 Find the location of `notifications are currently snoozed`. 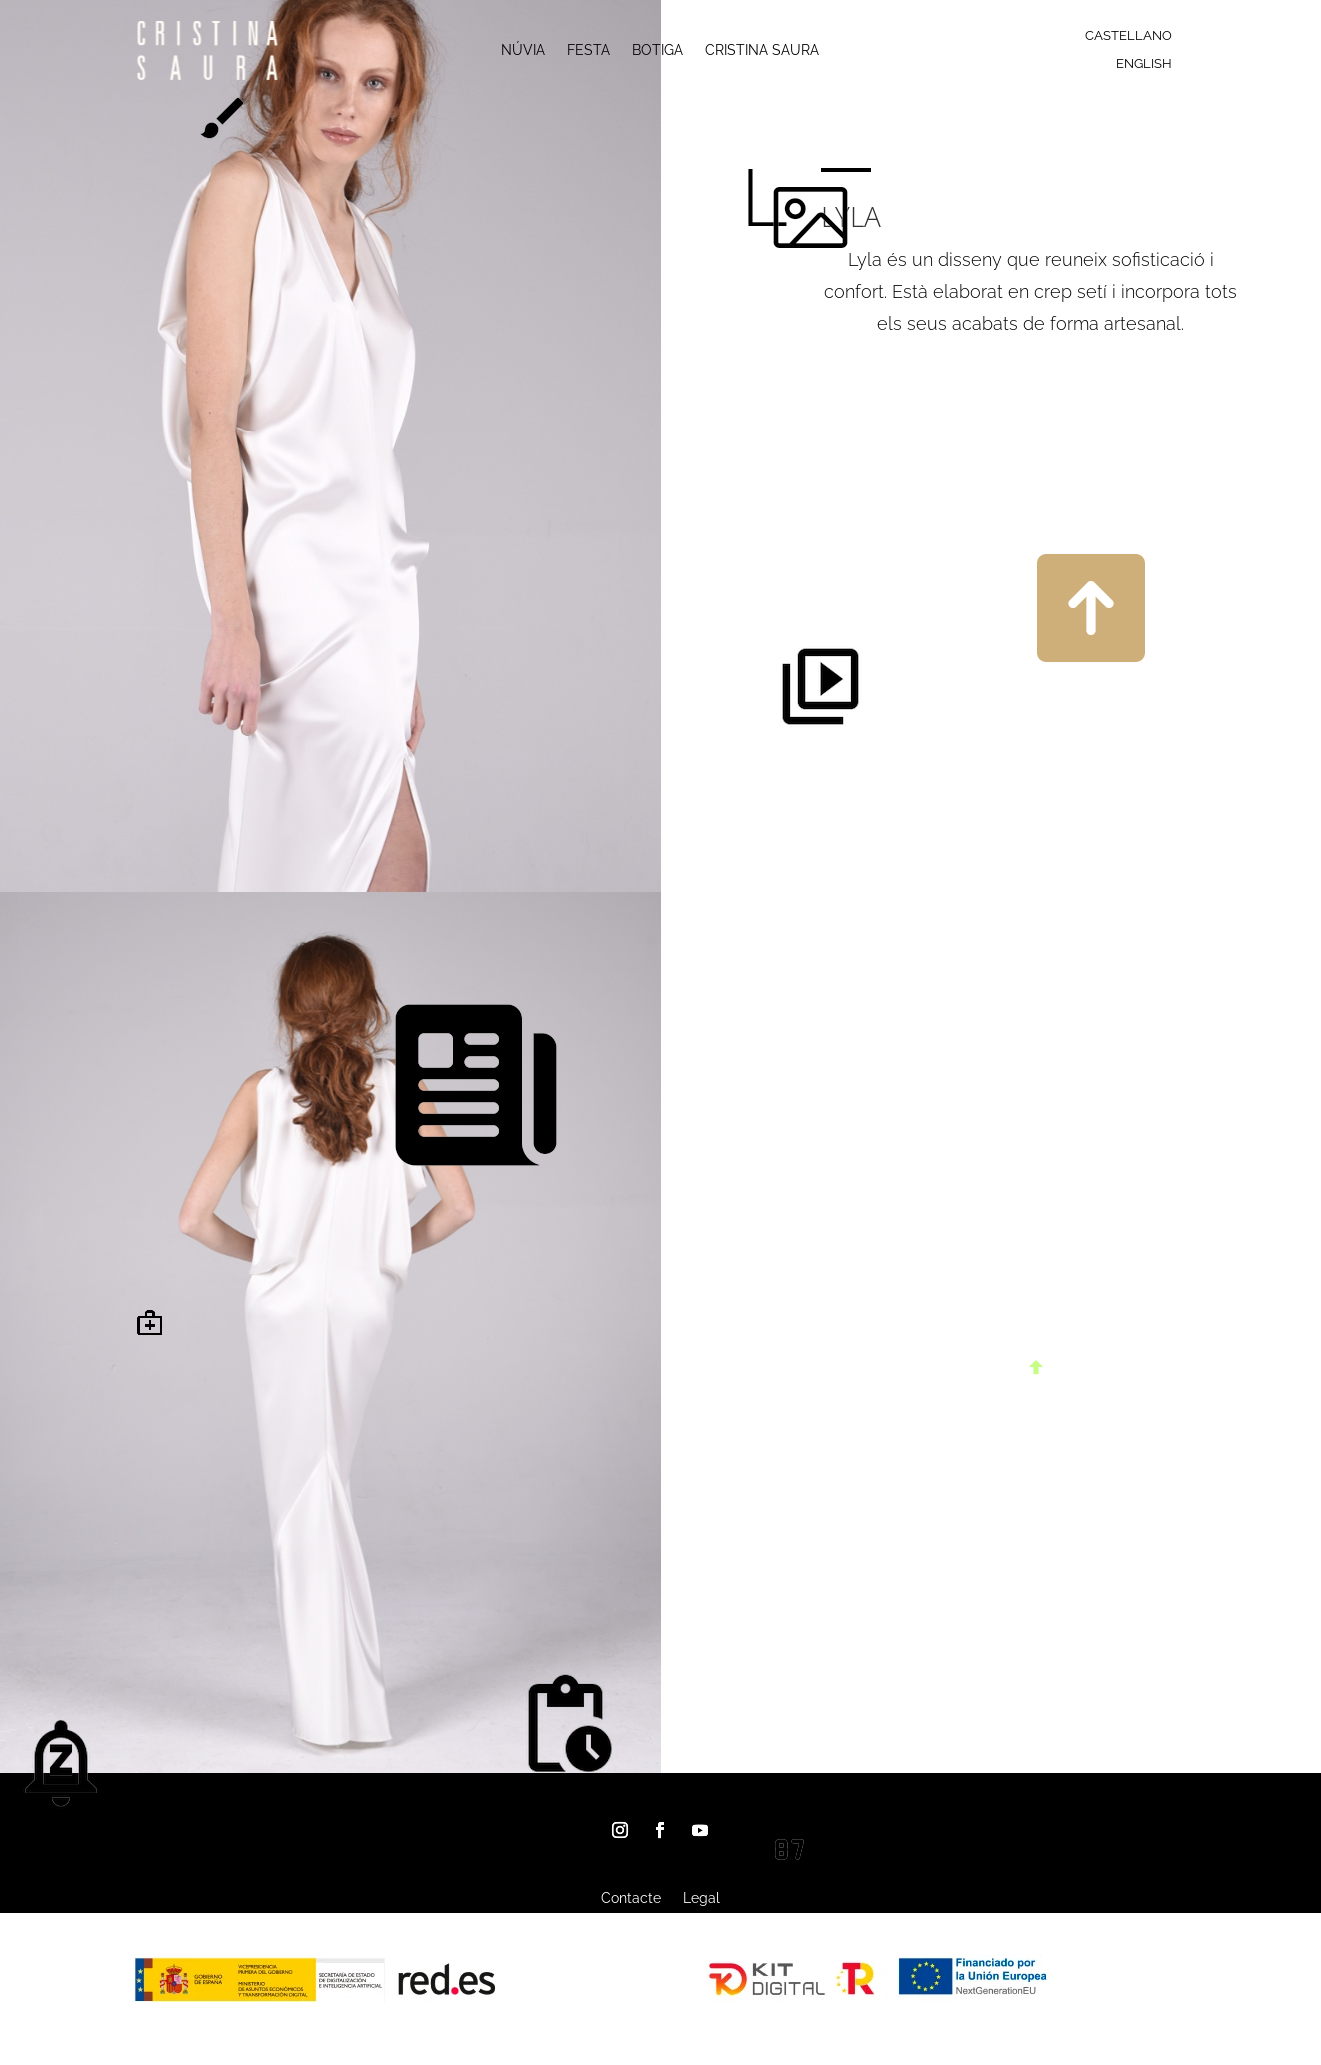

notifications are currently snoozed is located at coordinates (61, 1762).